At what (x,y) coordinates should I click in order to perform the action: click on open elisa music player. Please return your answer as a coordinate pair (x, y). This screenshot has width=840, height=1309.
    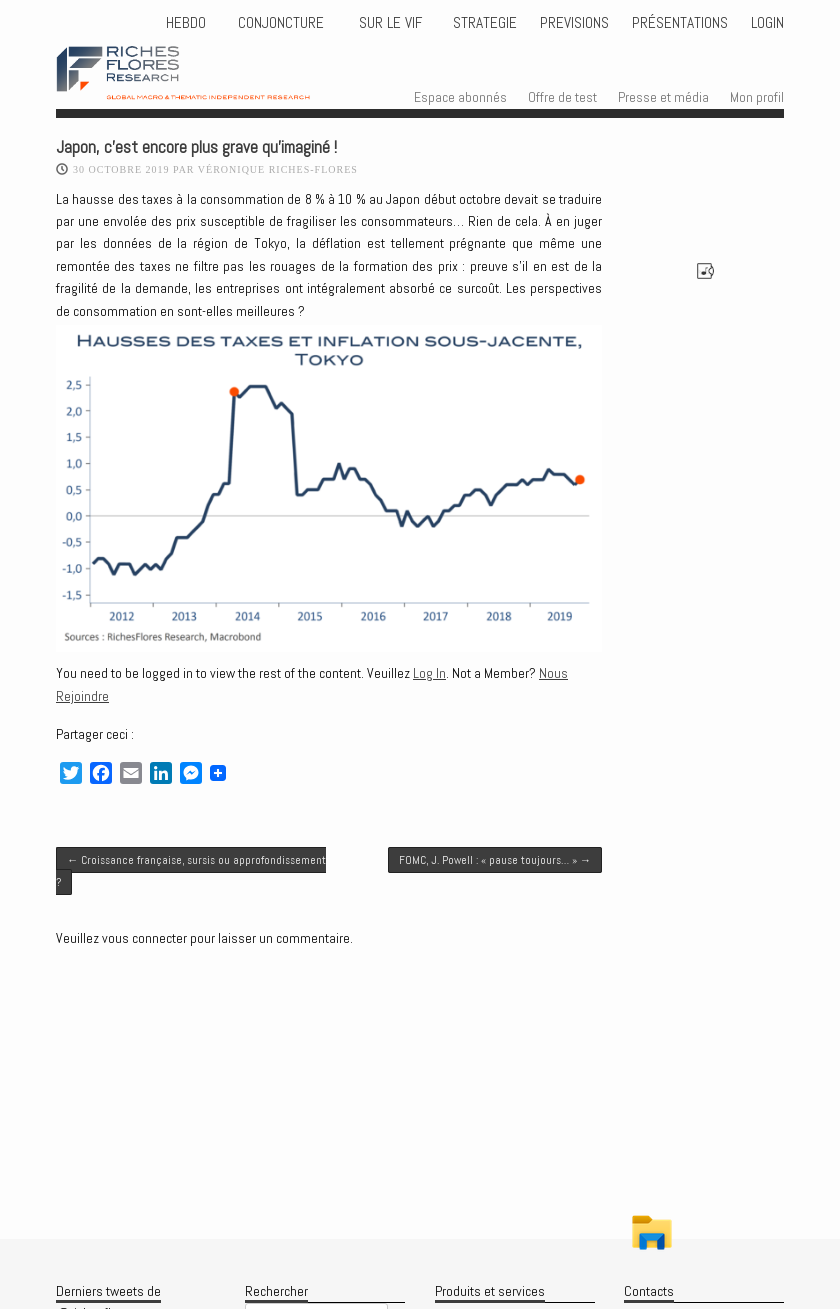
    Looking at the image, I should click on (705, 271).